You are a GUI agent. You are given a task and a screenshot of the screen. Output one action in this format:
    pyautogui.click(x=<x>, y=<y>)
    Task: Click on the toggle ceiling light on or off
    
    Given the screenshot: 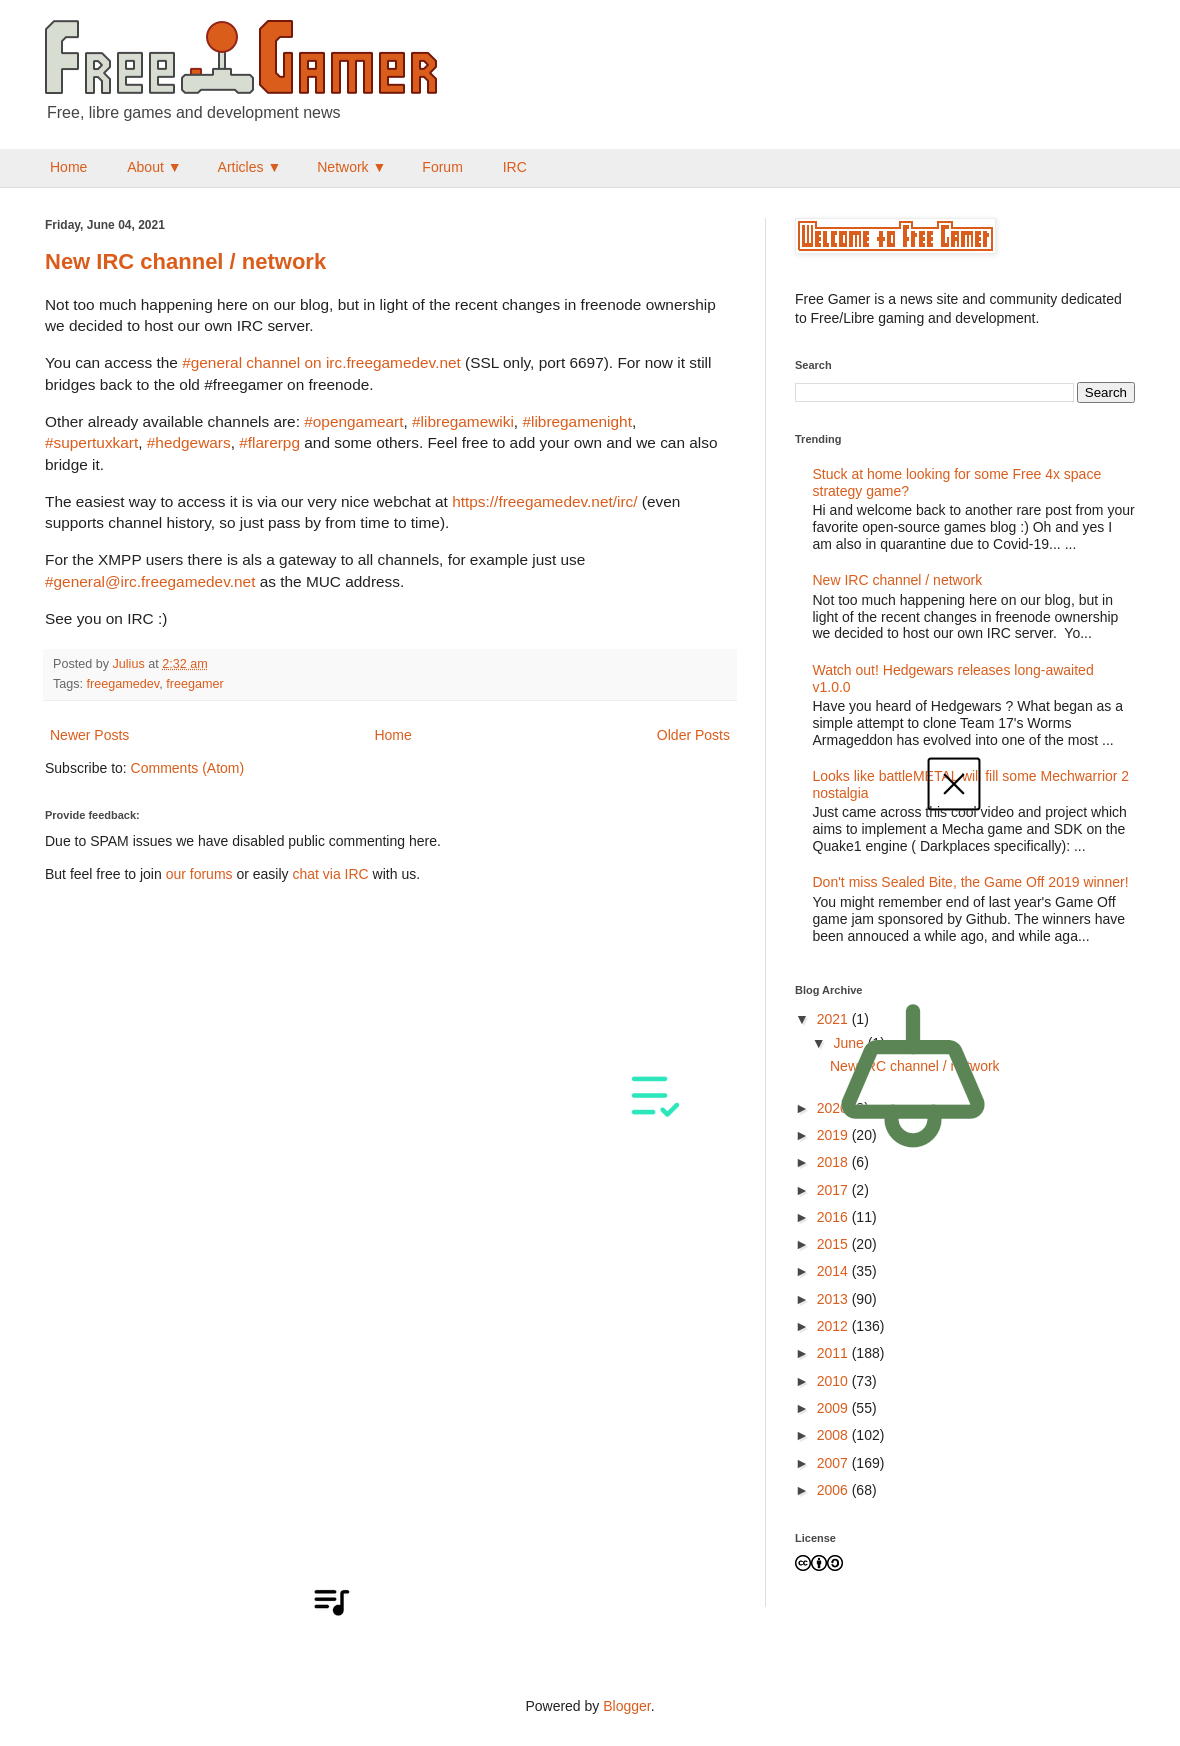 What is the action you would take?
    pyautogui.click(x=913, y=1083)
    